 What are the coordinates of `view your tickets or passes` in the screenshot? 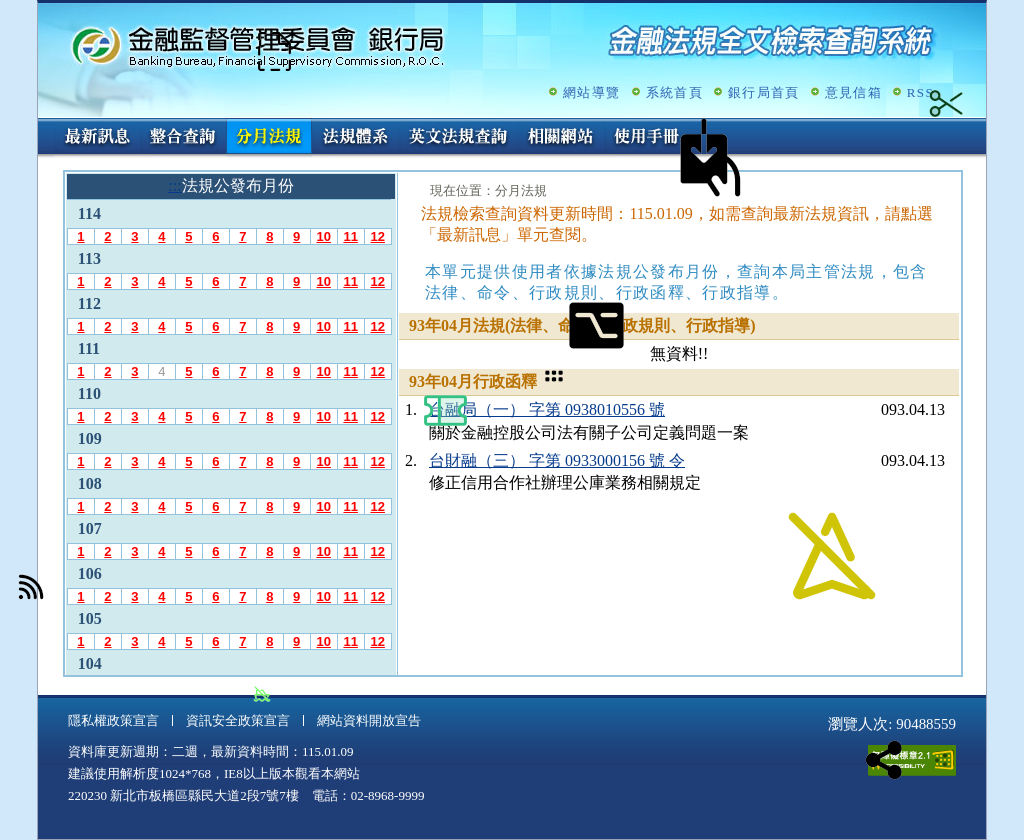 It's located at (445, 410).